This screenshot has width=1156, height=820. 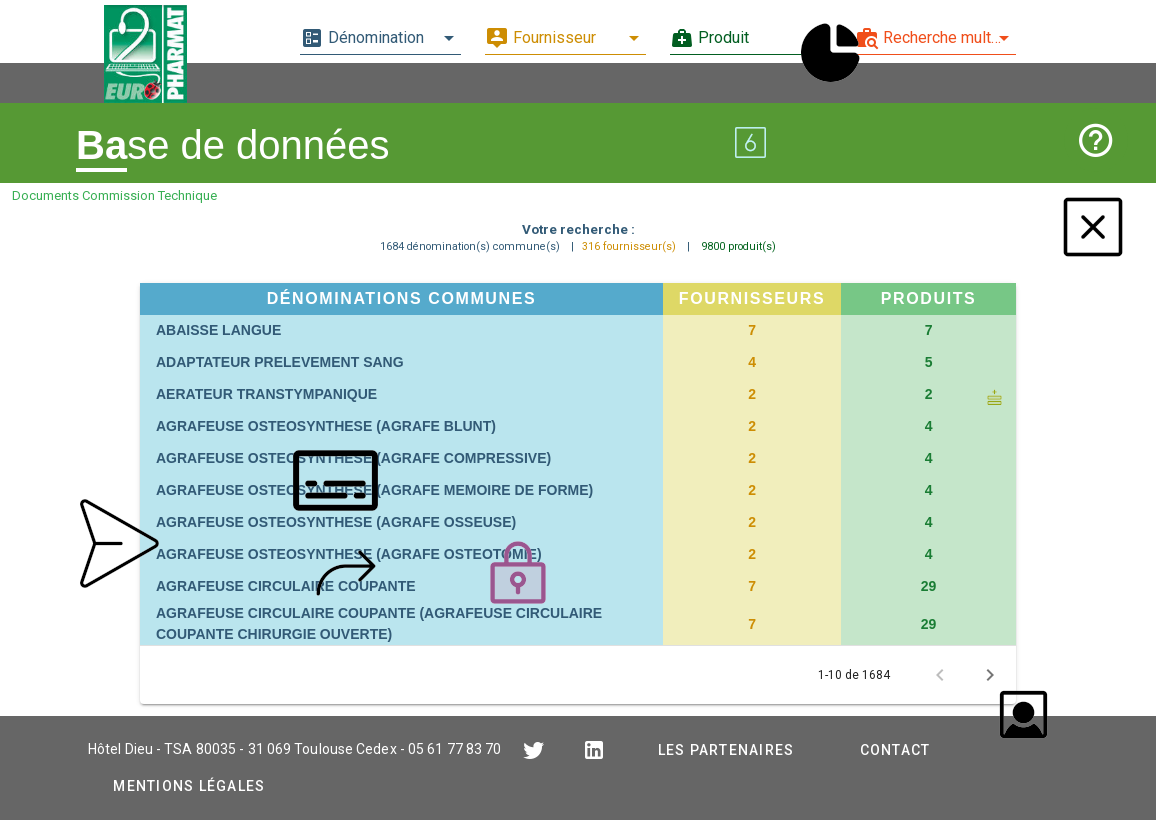 I want to click on view analytics or statistics, so click(x=830, y=52).